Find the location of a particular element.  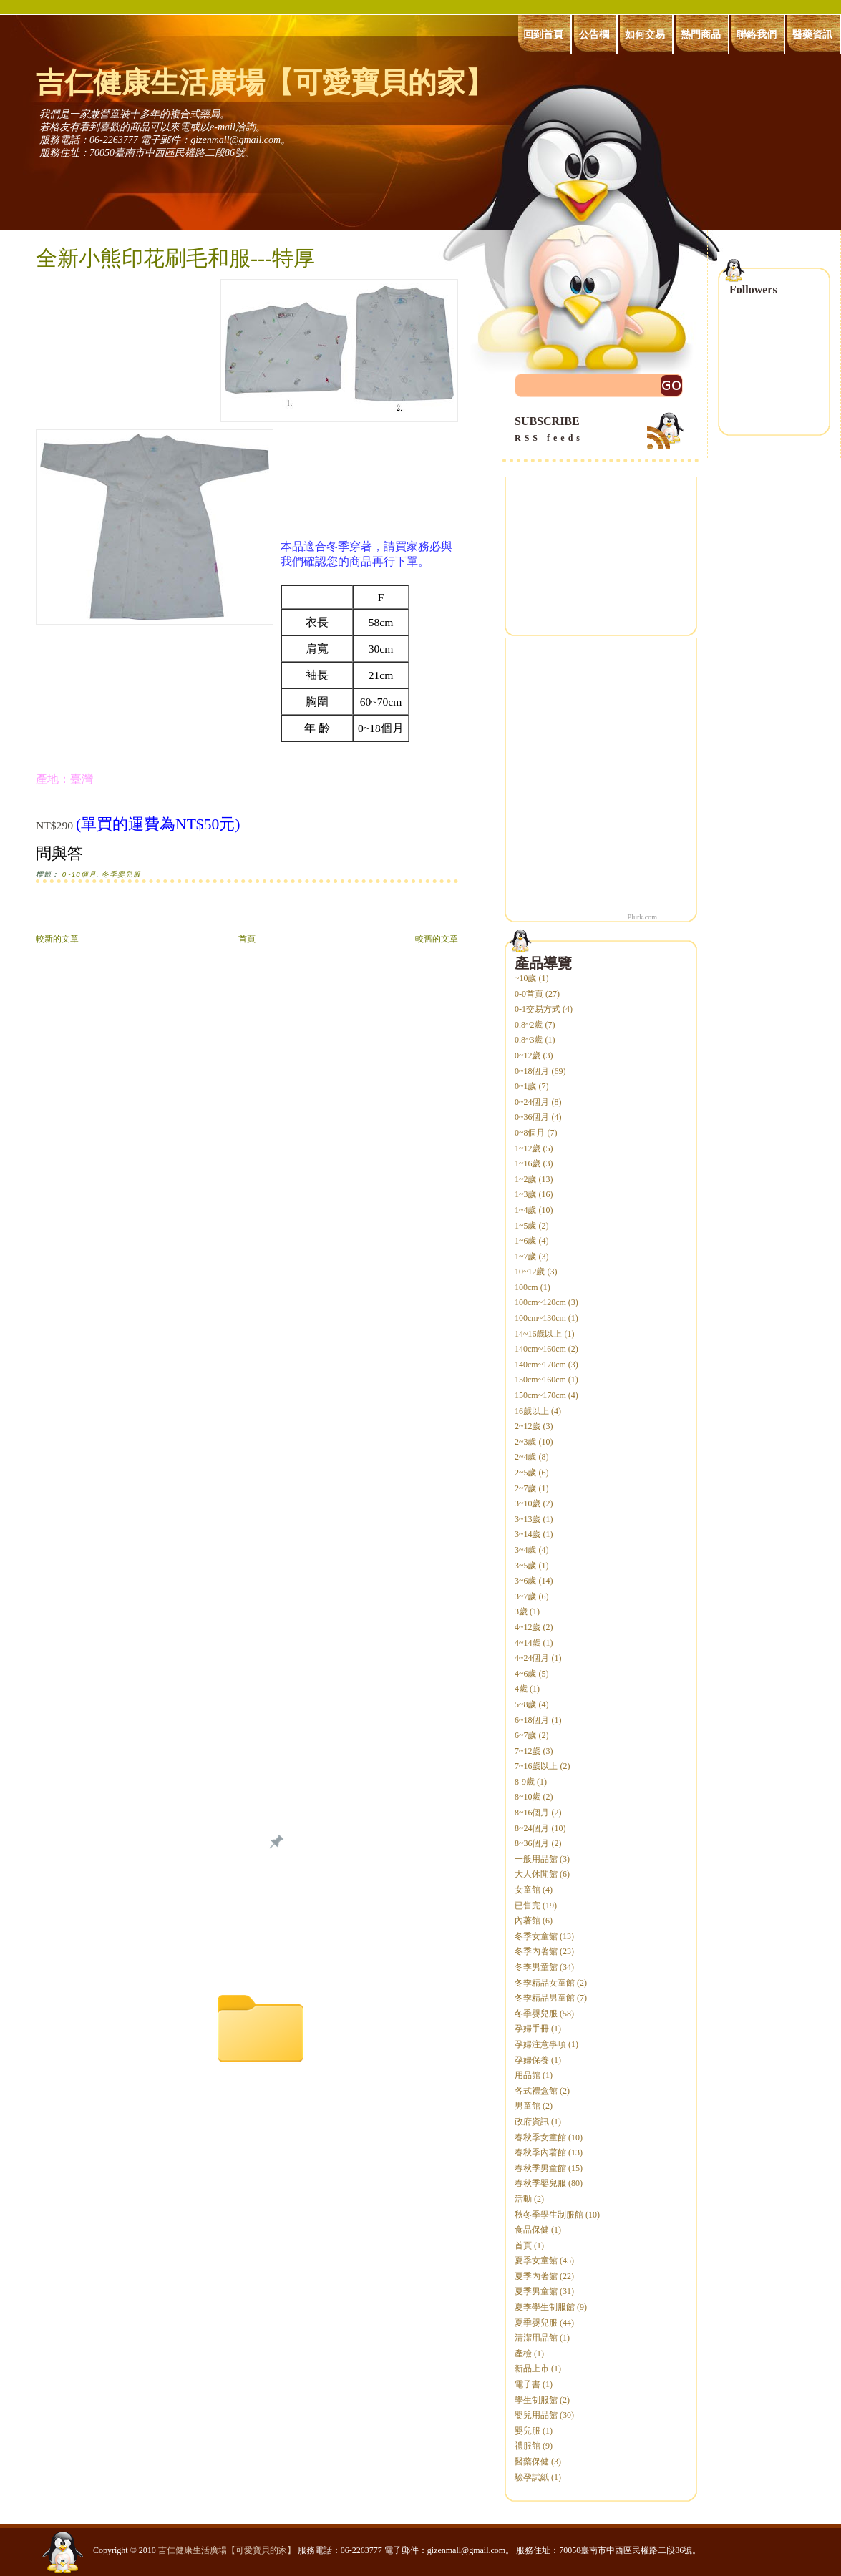

open a folder to view its contents is located at coordinates (261, 2031).